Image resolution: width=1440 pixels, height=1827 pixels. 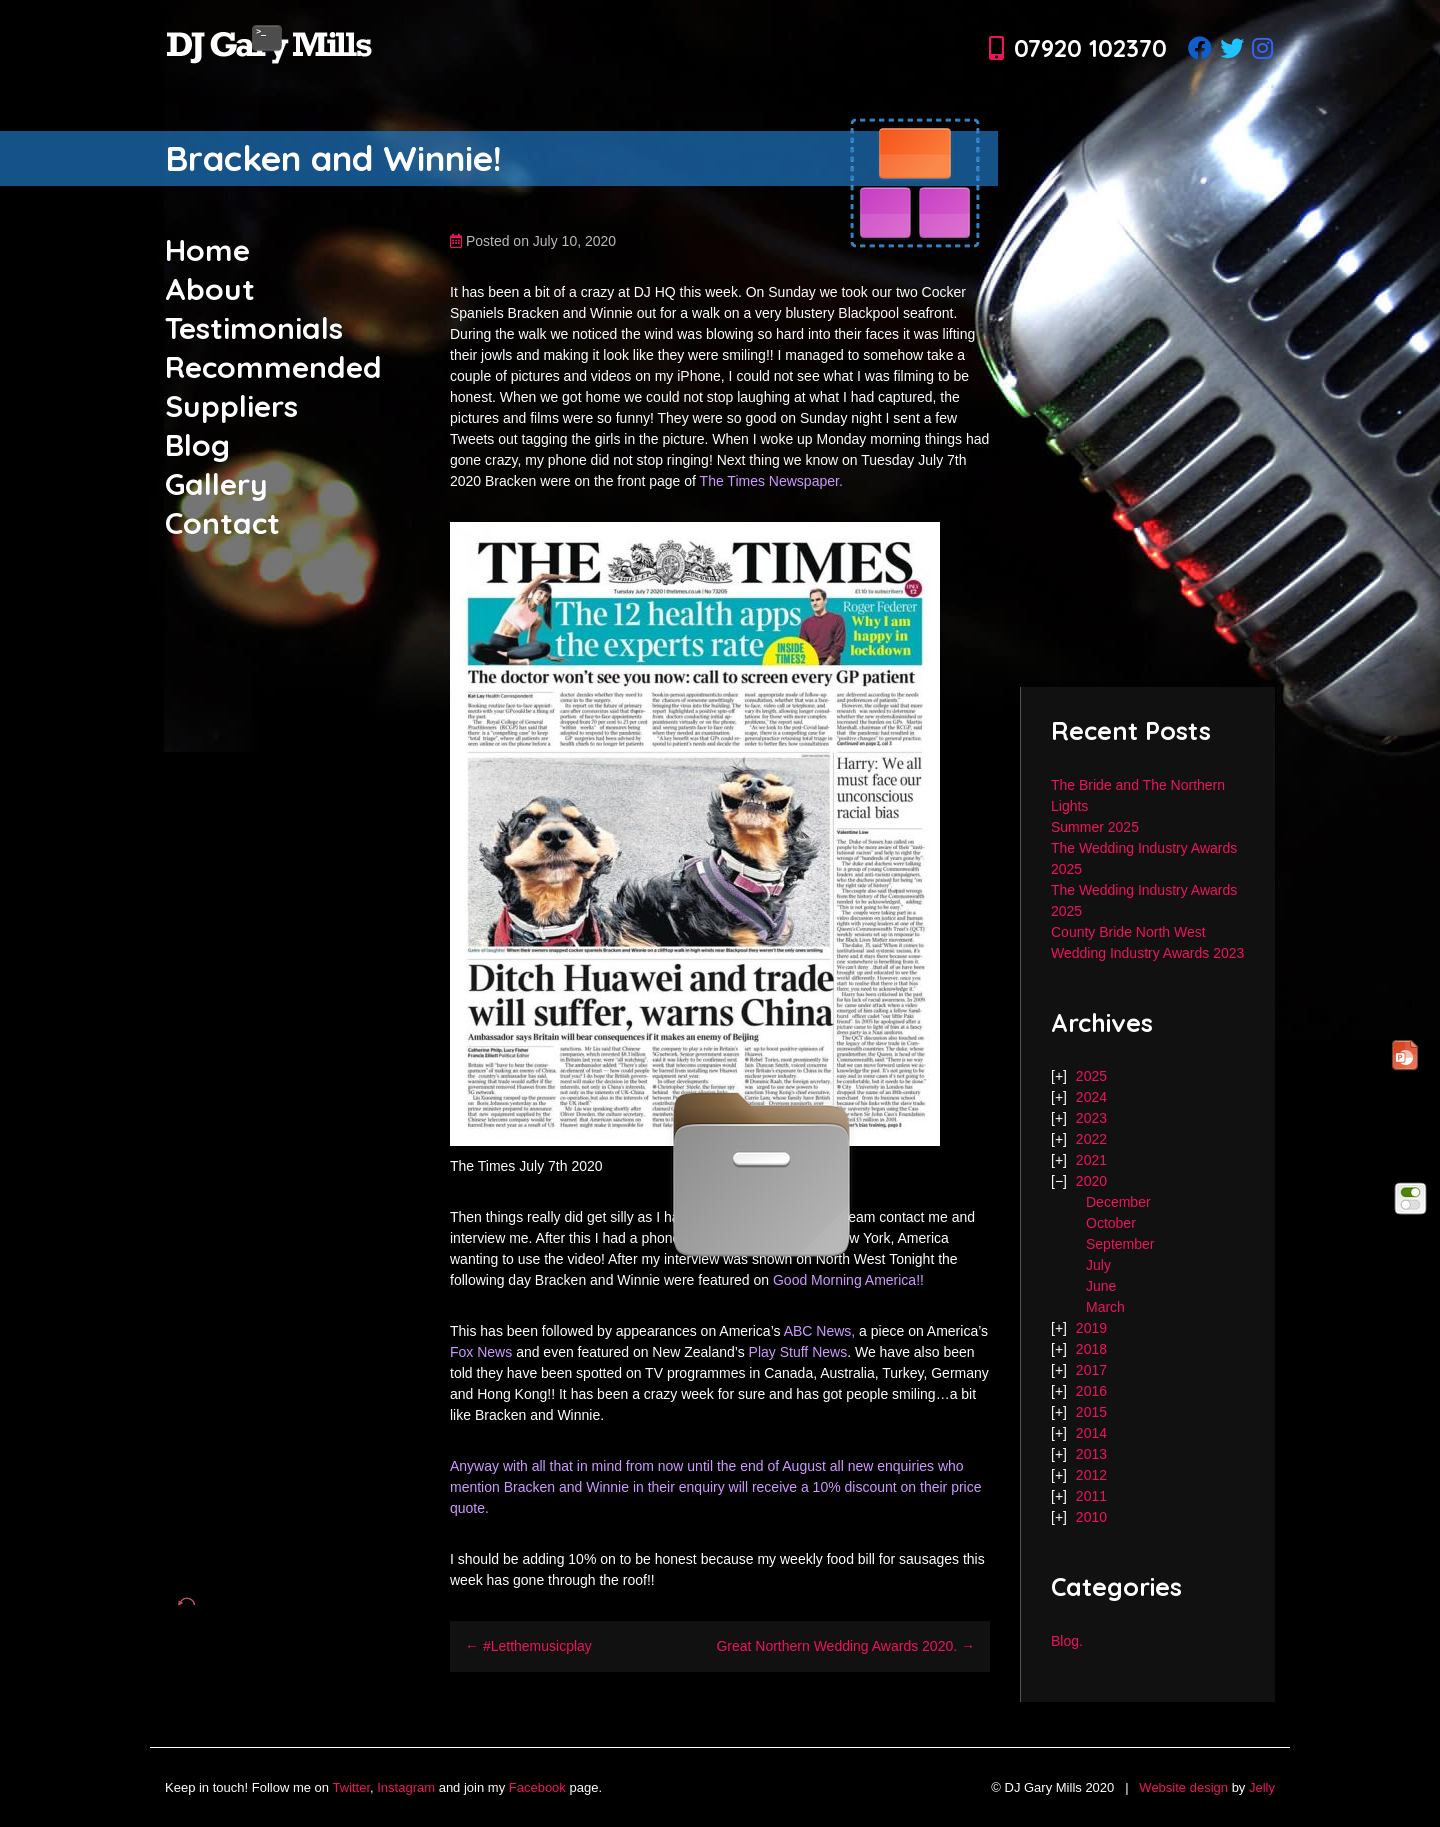 I want to click on open the terminal application, so click(x=267, y=38).